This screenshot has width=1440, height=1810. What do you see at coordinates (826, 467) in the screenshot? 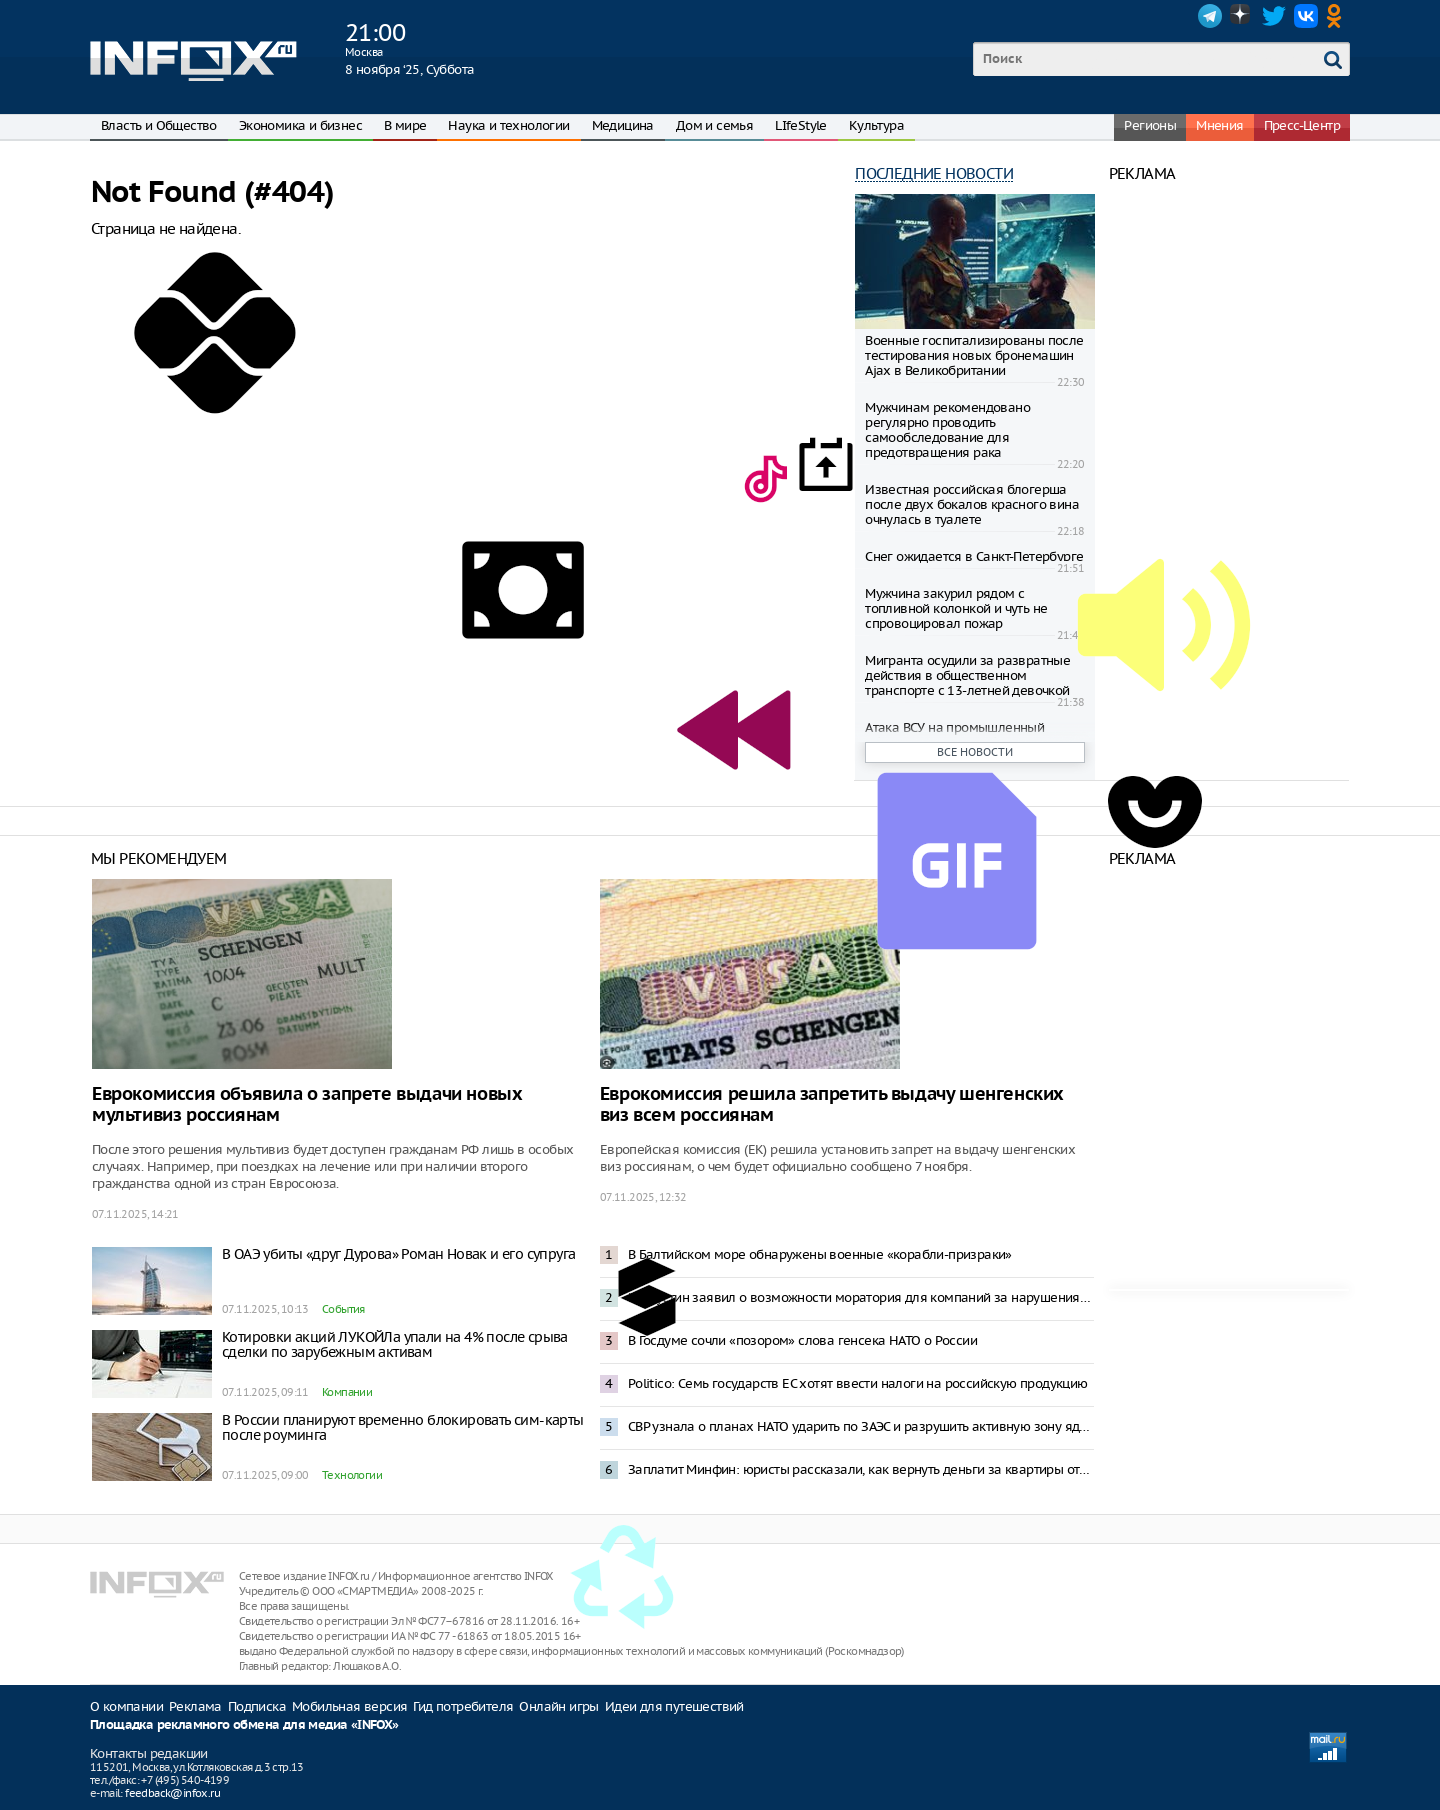
I see `upload image to gallery` at bounding box center [826, 467].